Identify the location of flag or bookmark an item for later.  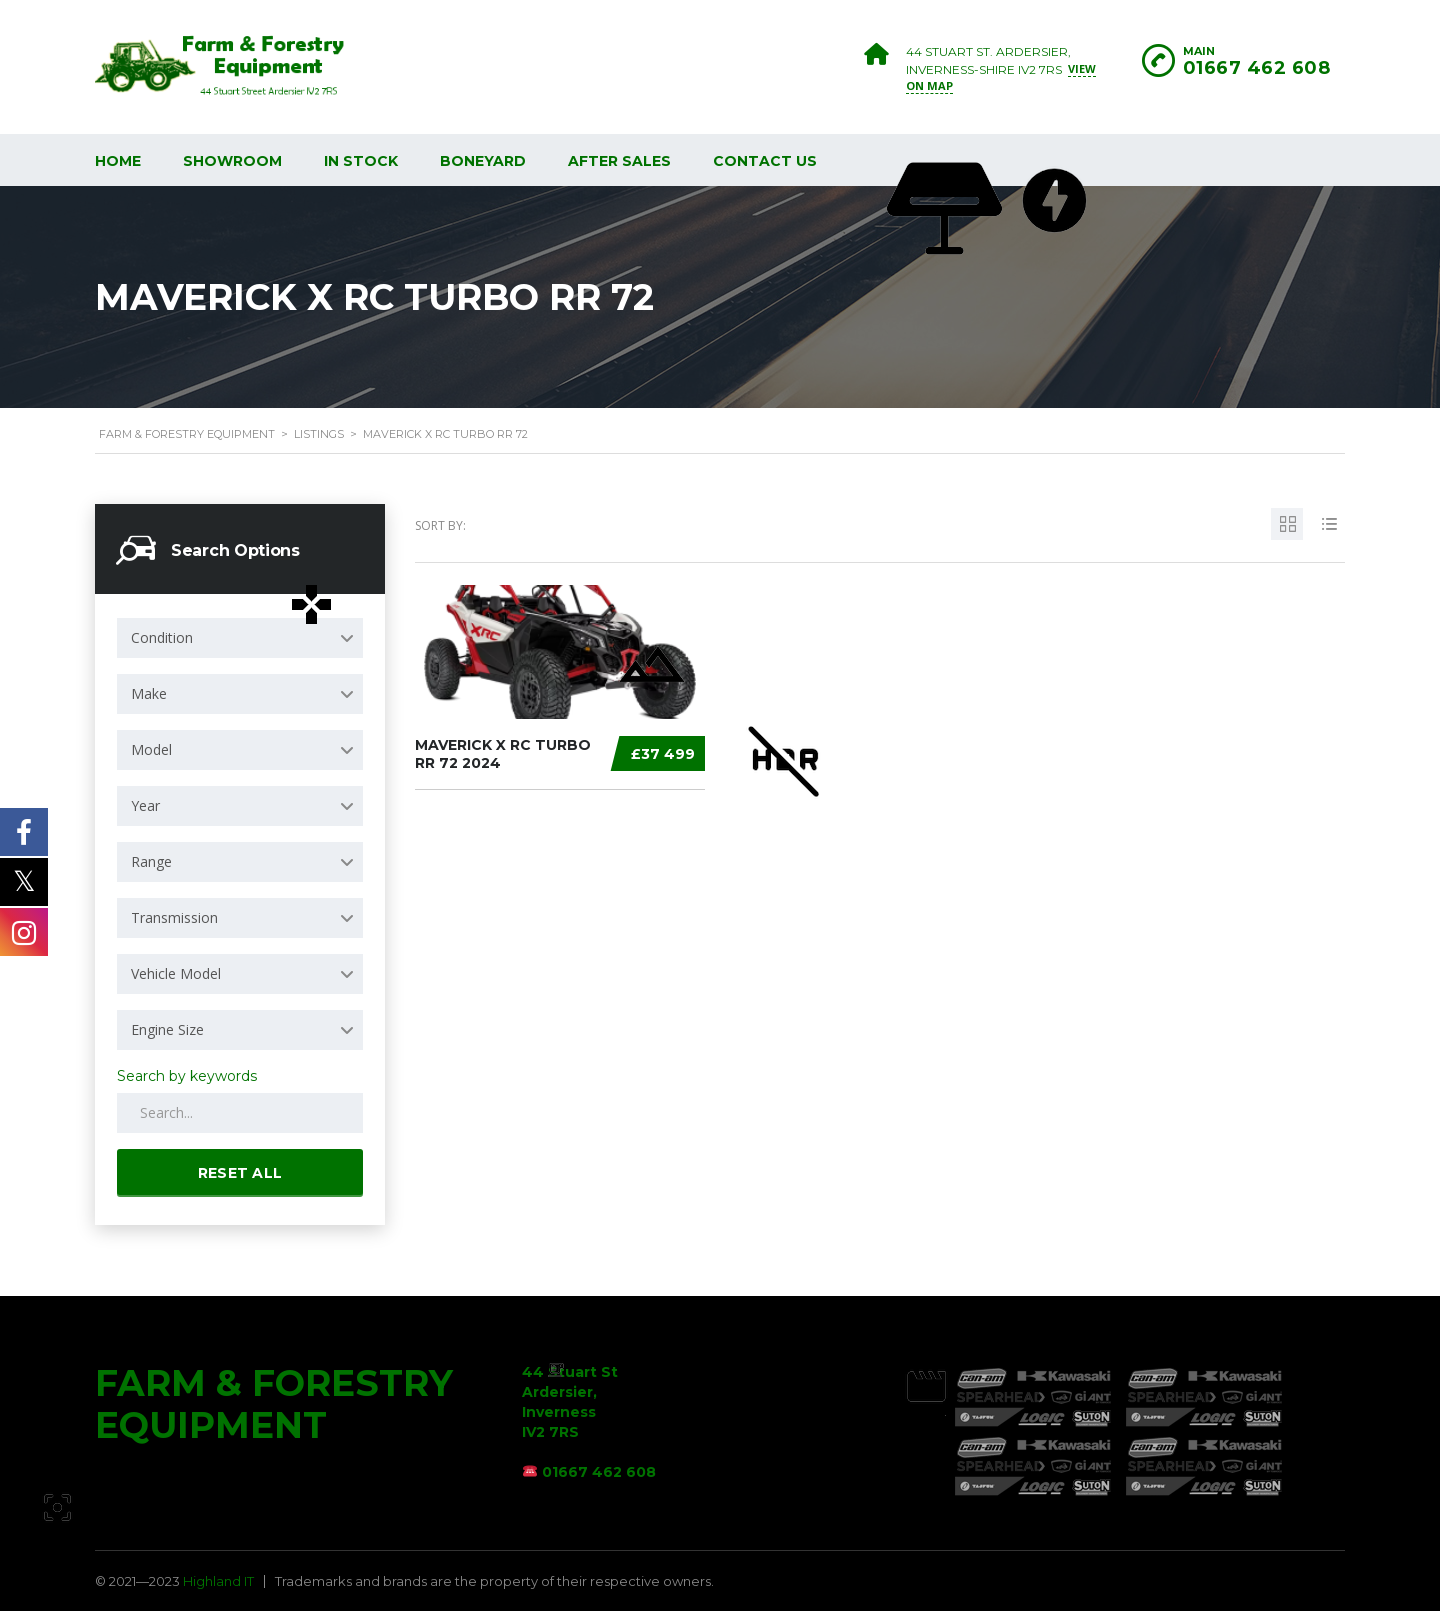
(943, 1422).